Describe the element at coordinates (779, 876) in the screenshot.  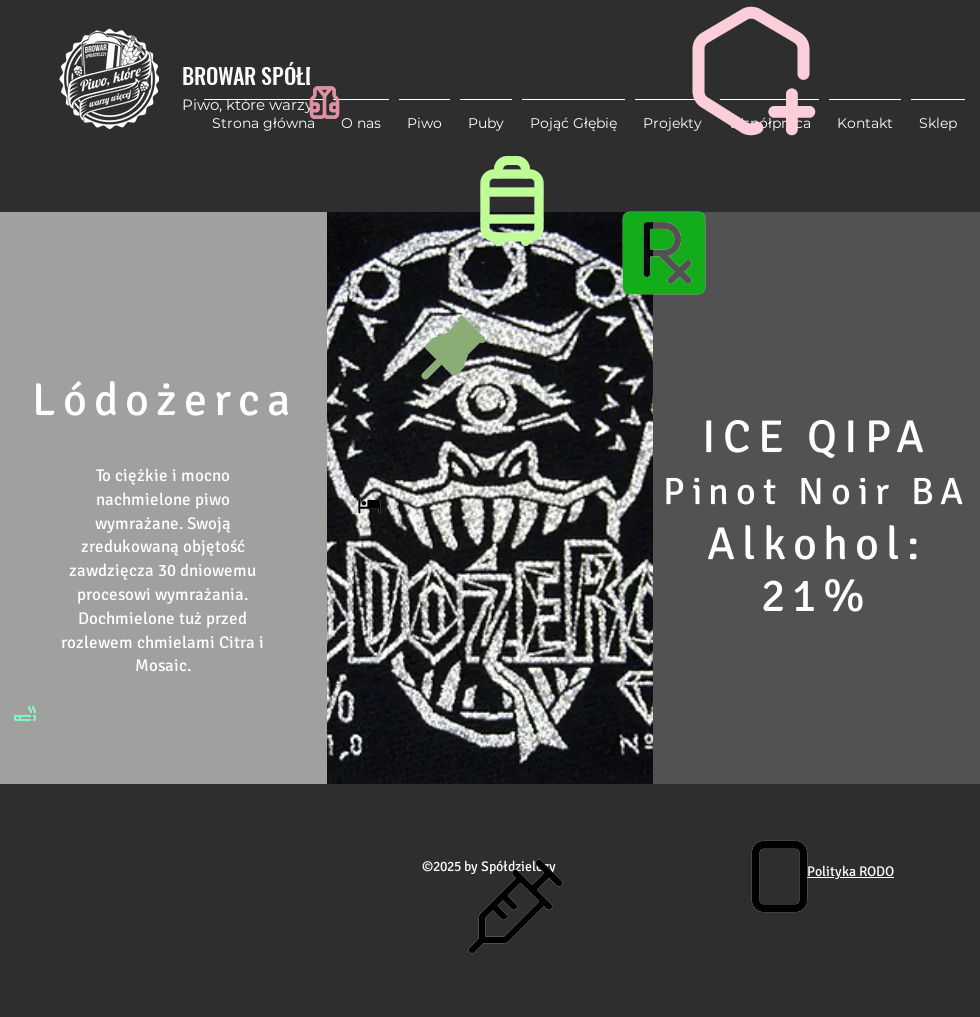
I see `switch to portrait orientation` at that location.